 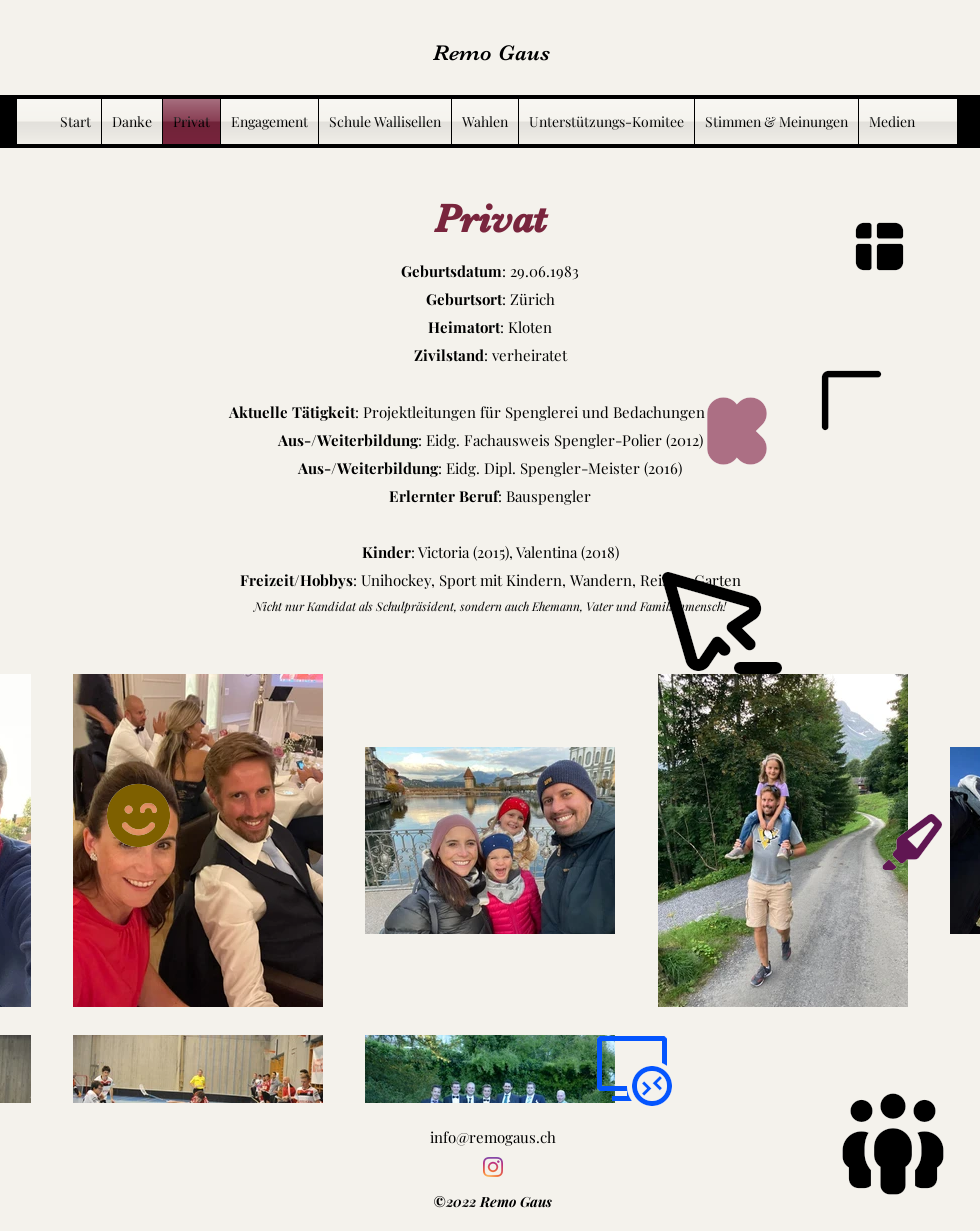 What do you see at coordinates (879, 246) in the screenshot?
I see `view data in table format` at bounding box center [879, 246].